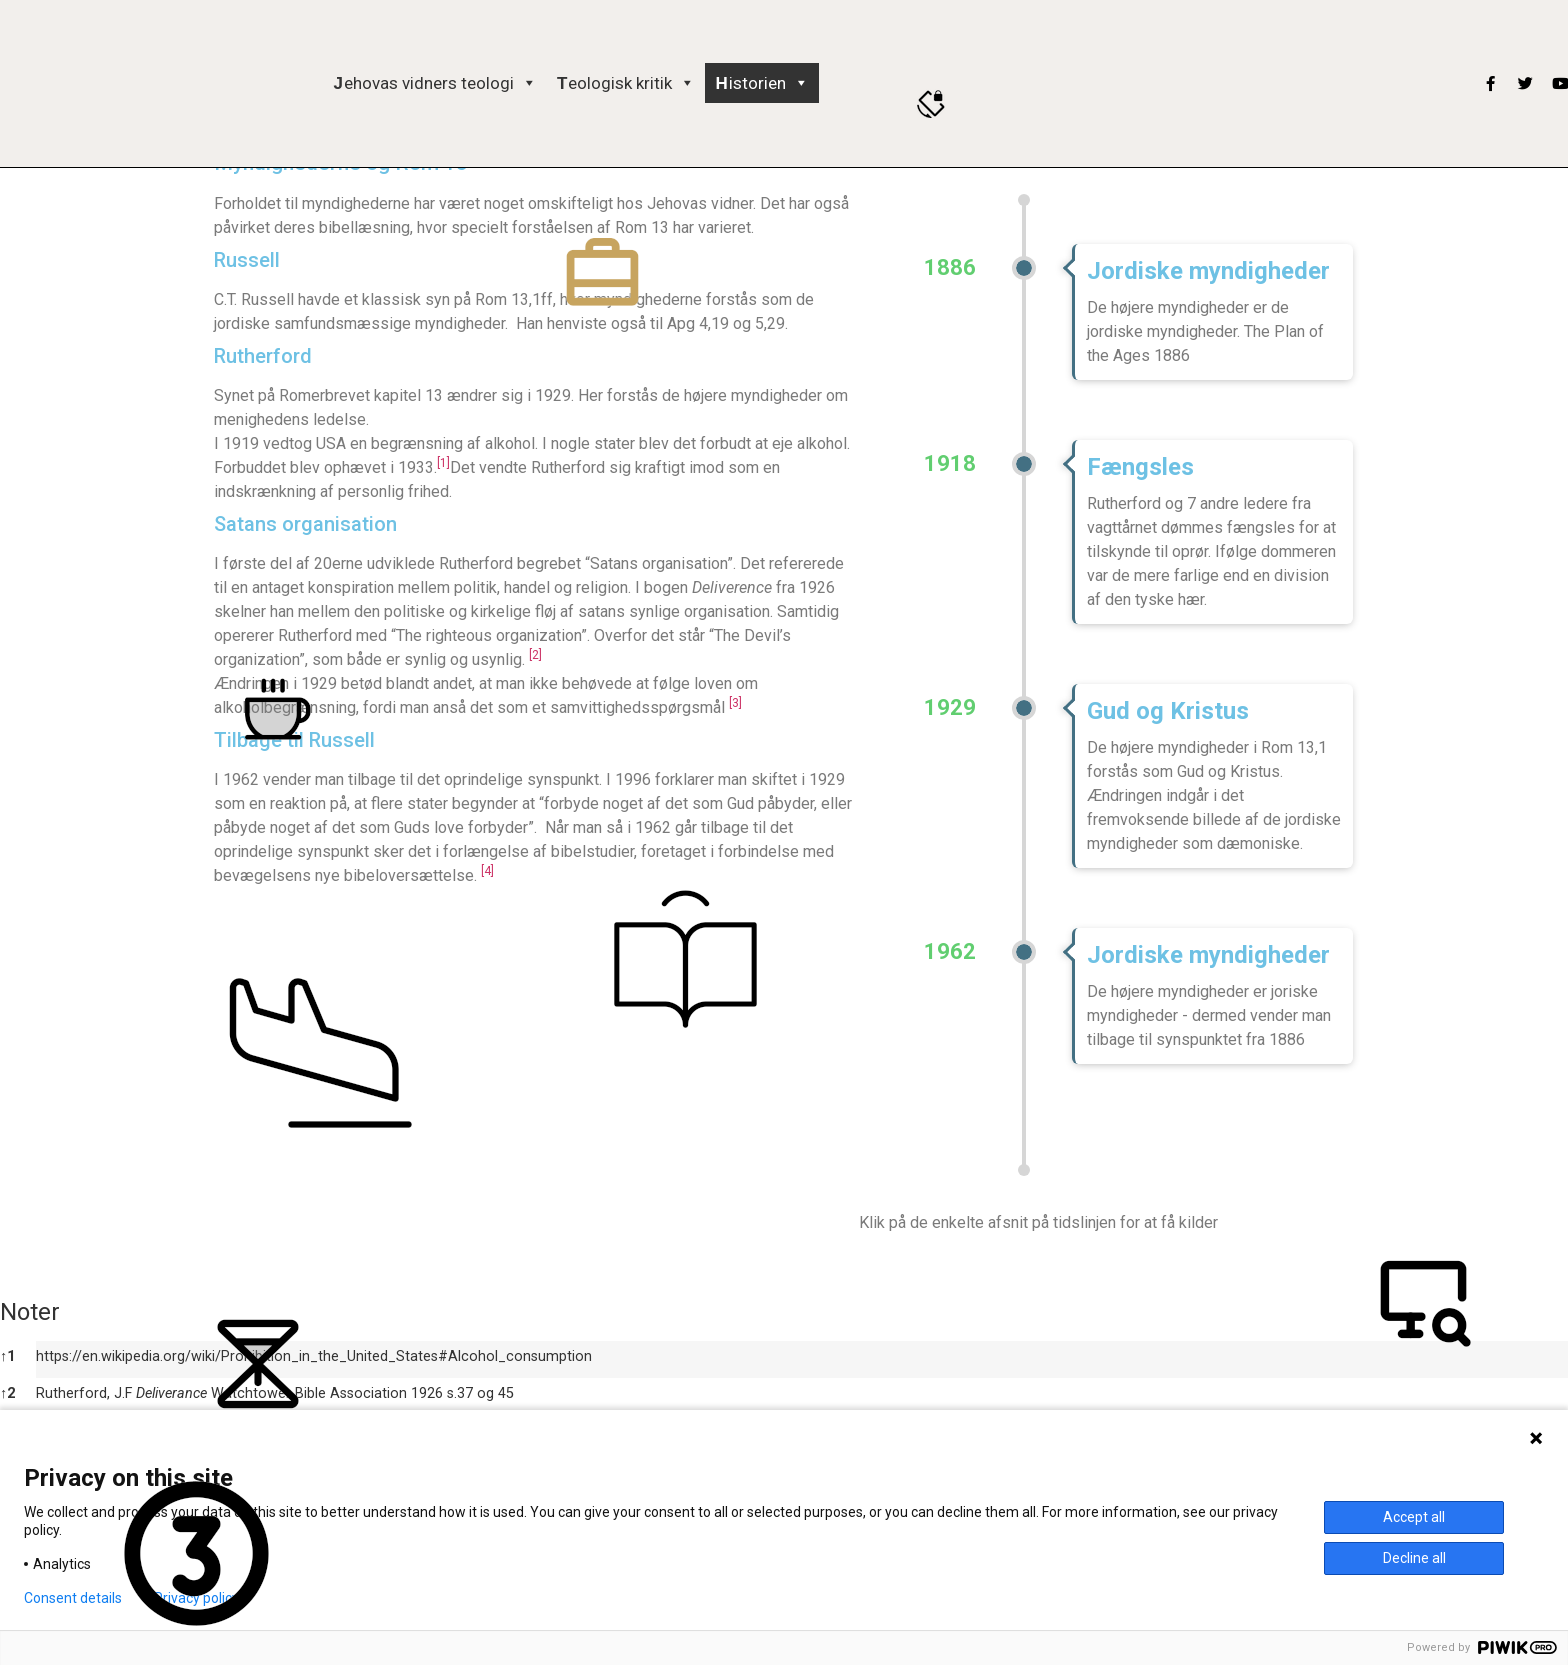 This screenshot has height=1665, width=1568. Describe the element at coordinates (311, 1053) in the screenshot. I see `indicates flight arrival or landing status` at that location.